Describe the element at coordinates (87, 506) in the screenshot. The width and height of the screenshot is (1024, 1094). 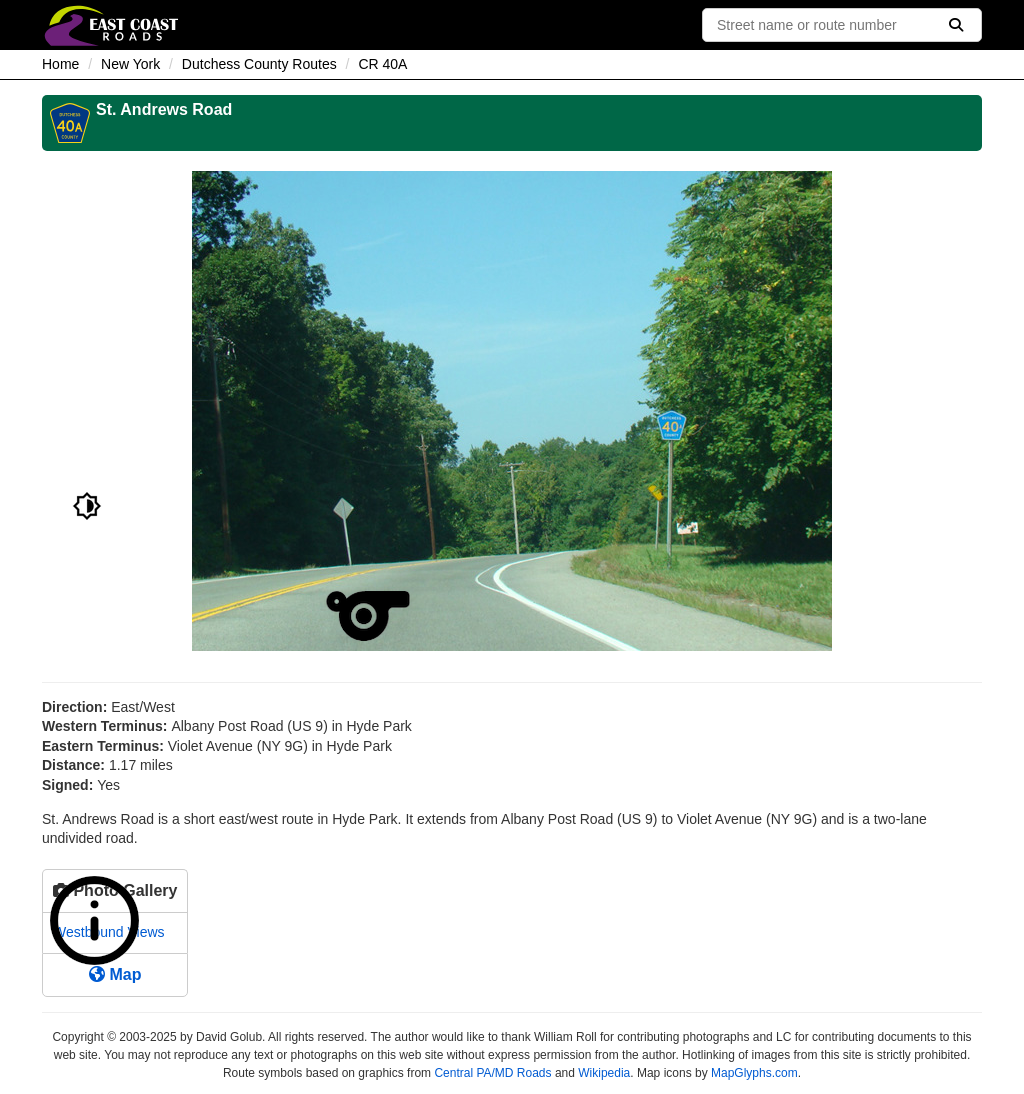
I see `adjust screen brightness settings` at that location.